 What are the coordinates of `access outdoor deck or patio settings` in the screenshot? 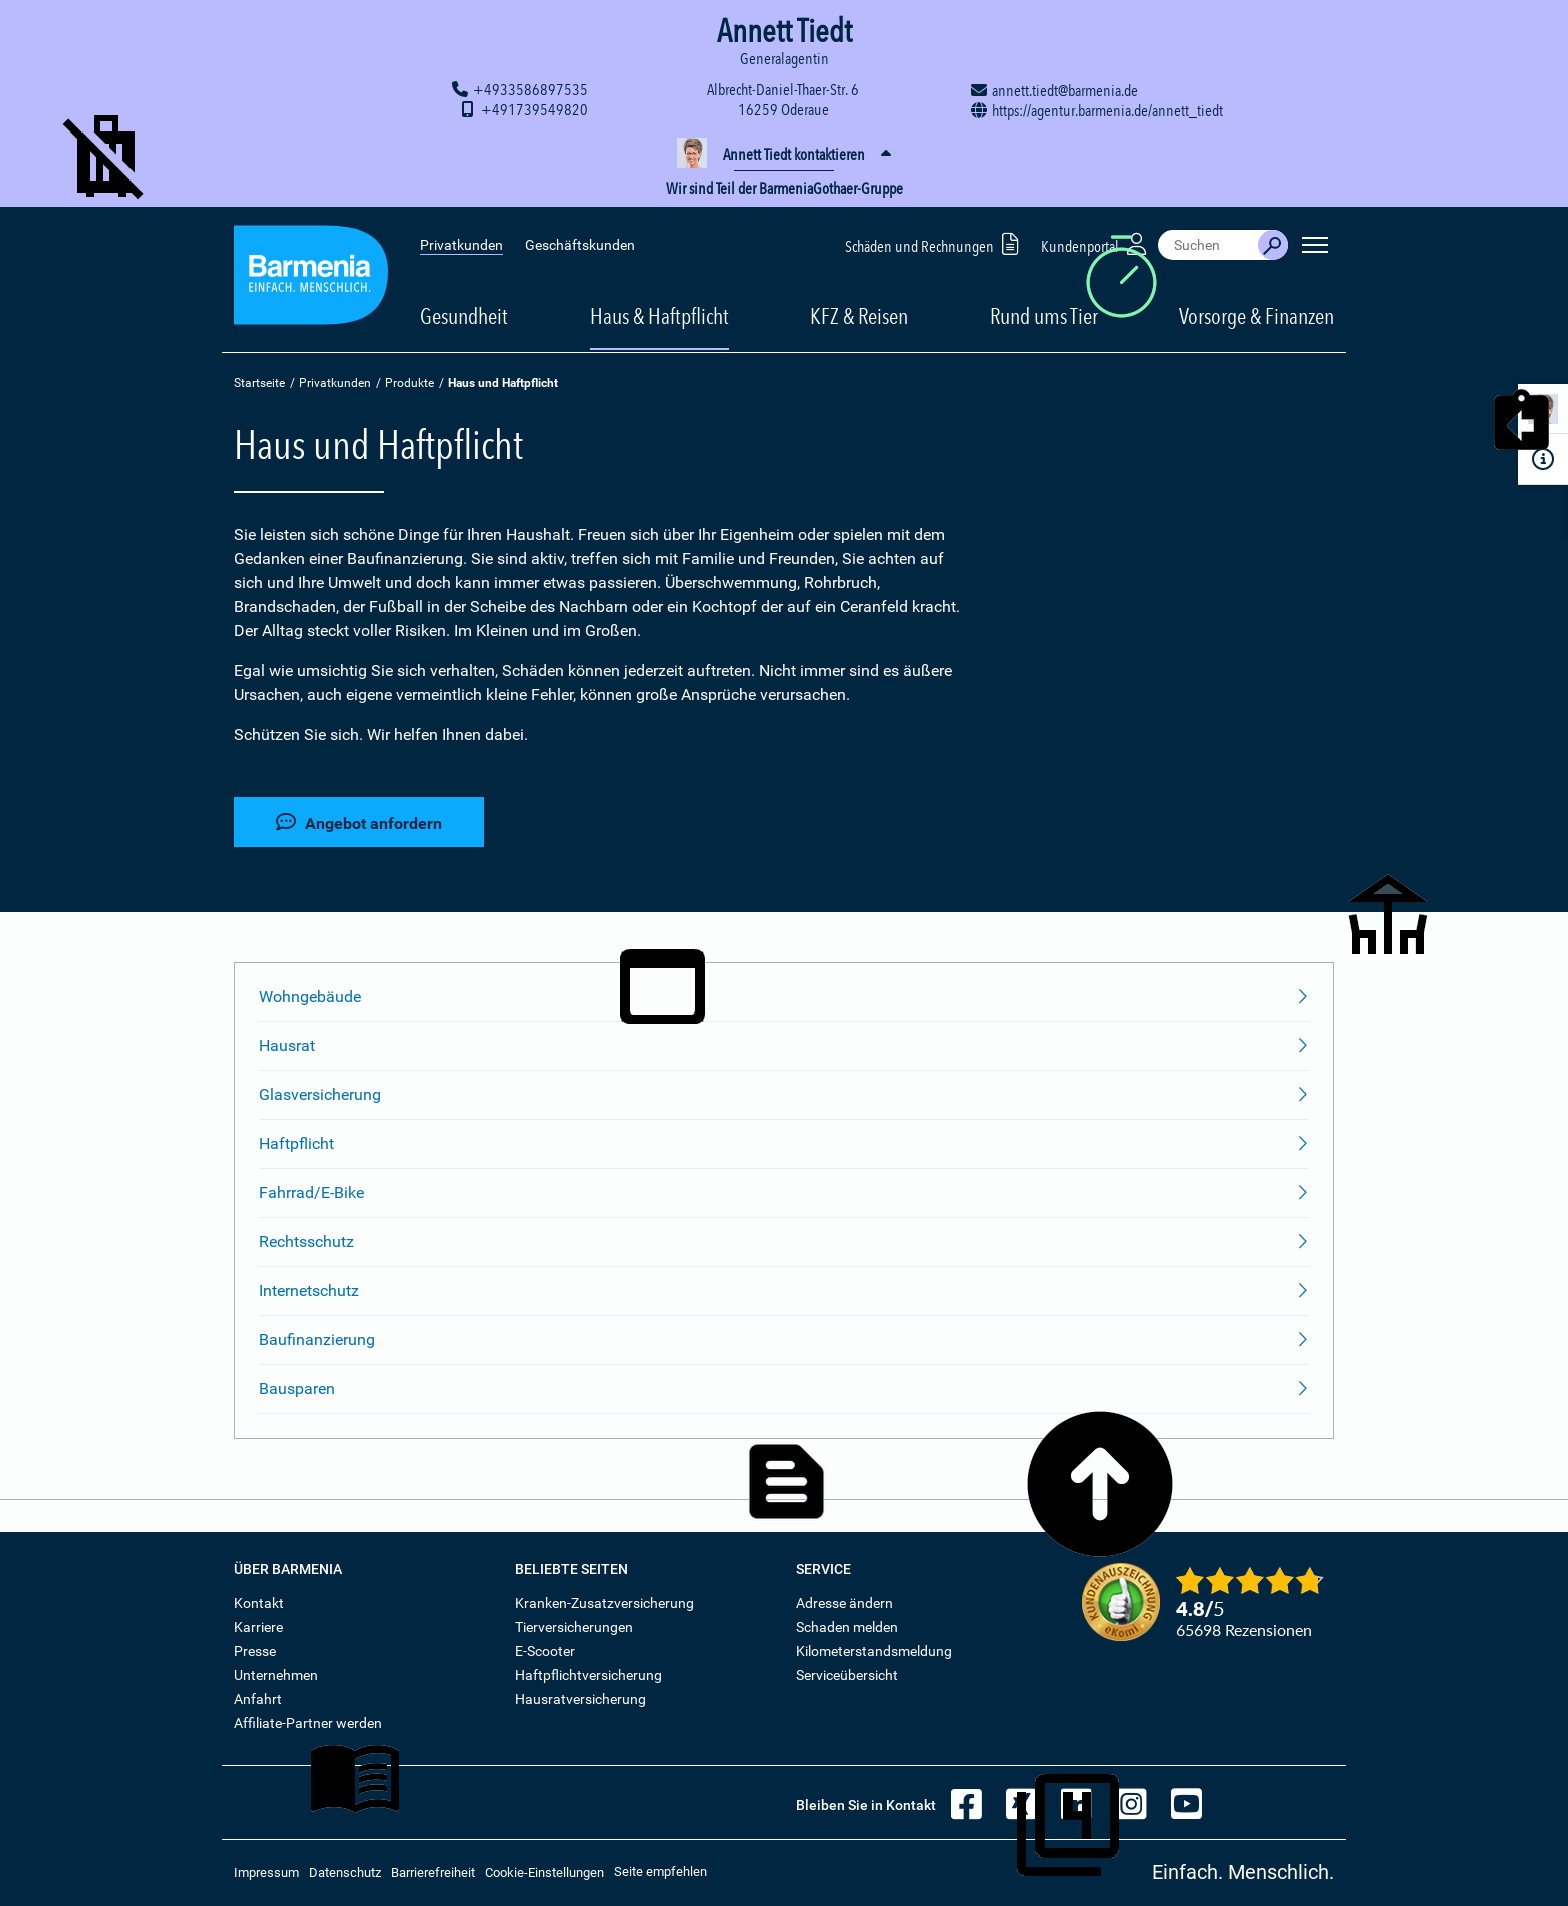 It's located at (1388, 914).